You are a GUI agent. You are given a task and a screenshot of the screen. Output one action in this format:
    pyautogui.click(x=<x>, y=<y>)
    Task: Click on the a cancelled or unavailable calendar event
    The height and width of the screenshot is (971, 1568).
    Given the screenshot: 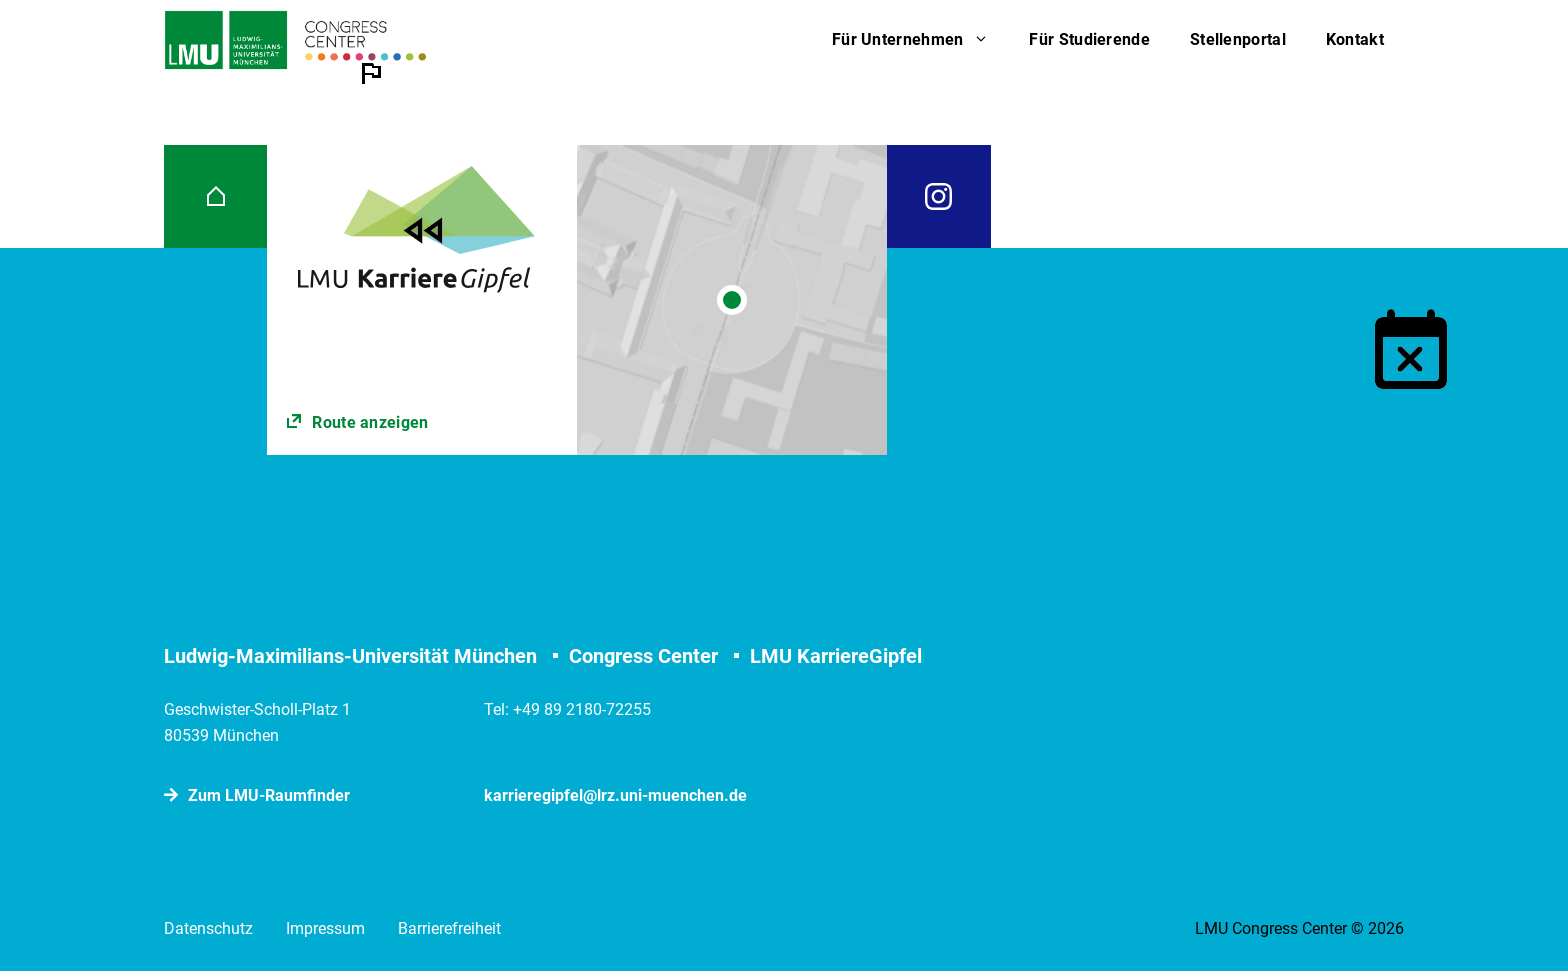 What is the action you would take?
    pyautogui.click(x=1411, y=353)
    